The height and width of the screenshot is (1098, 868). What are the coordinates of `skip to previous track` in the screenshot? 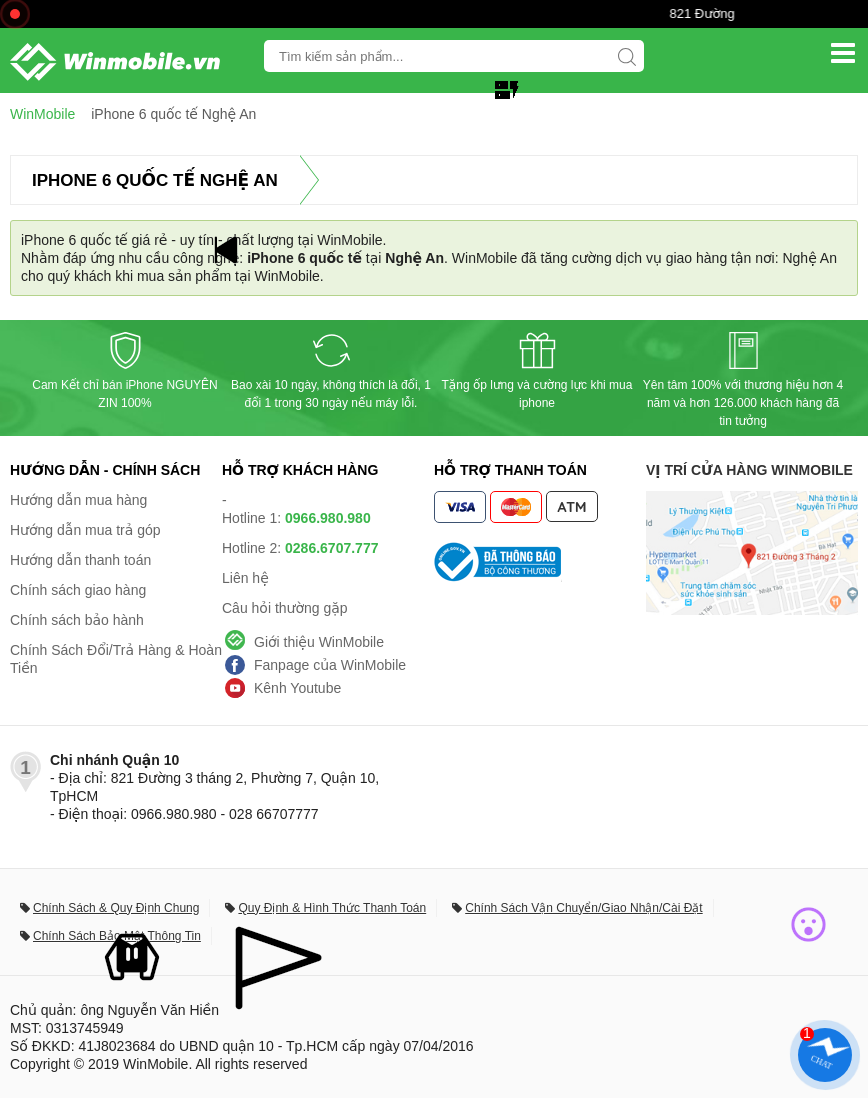 It's located at (226, 250).